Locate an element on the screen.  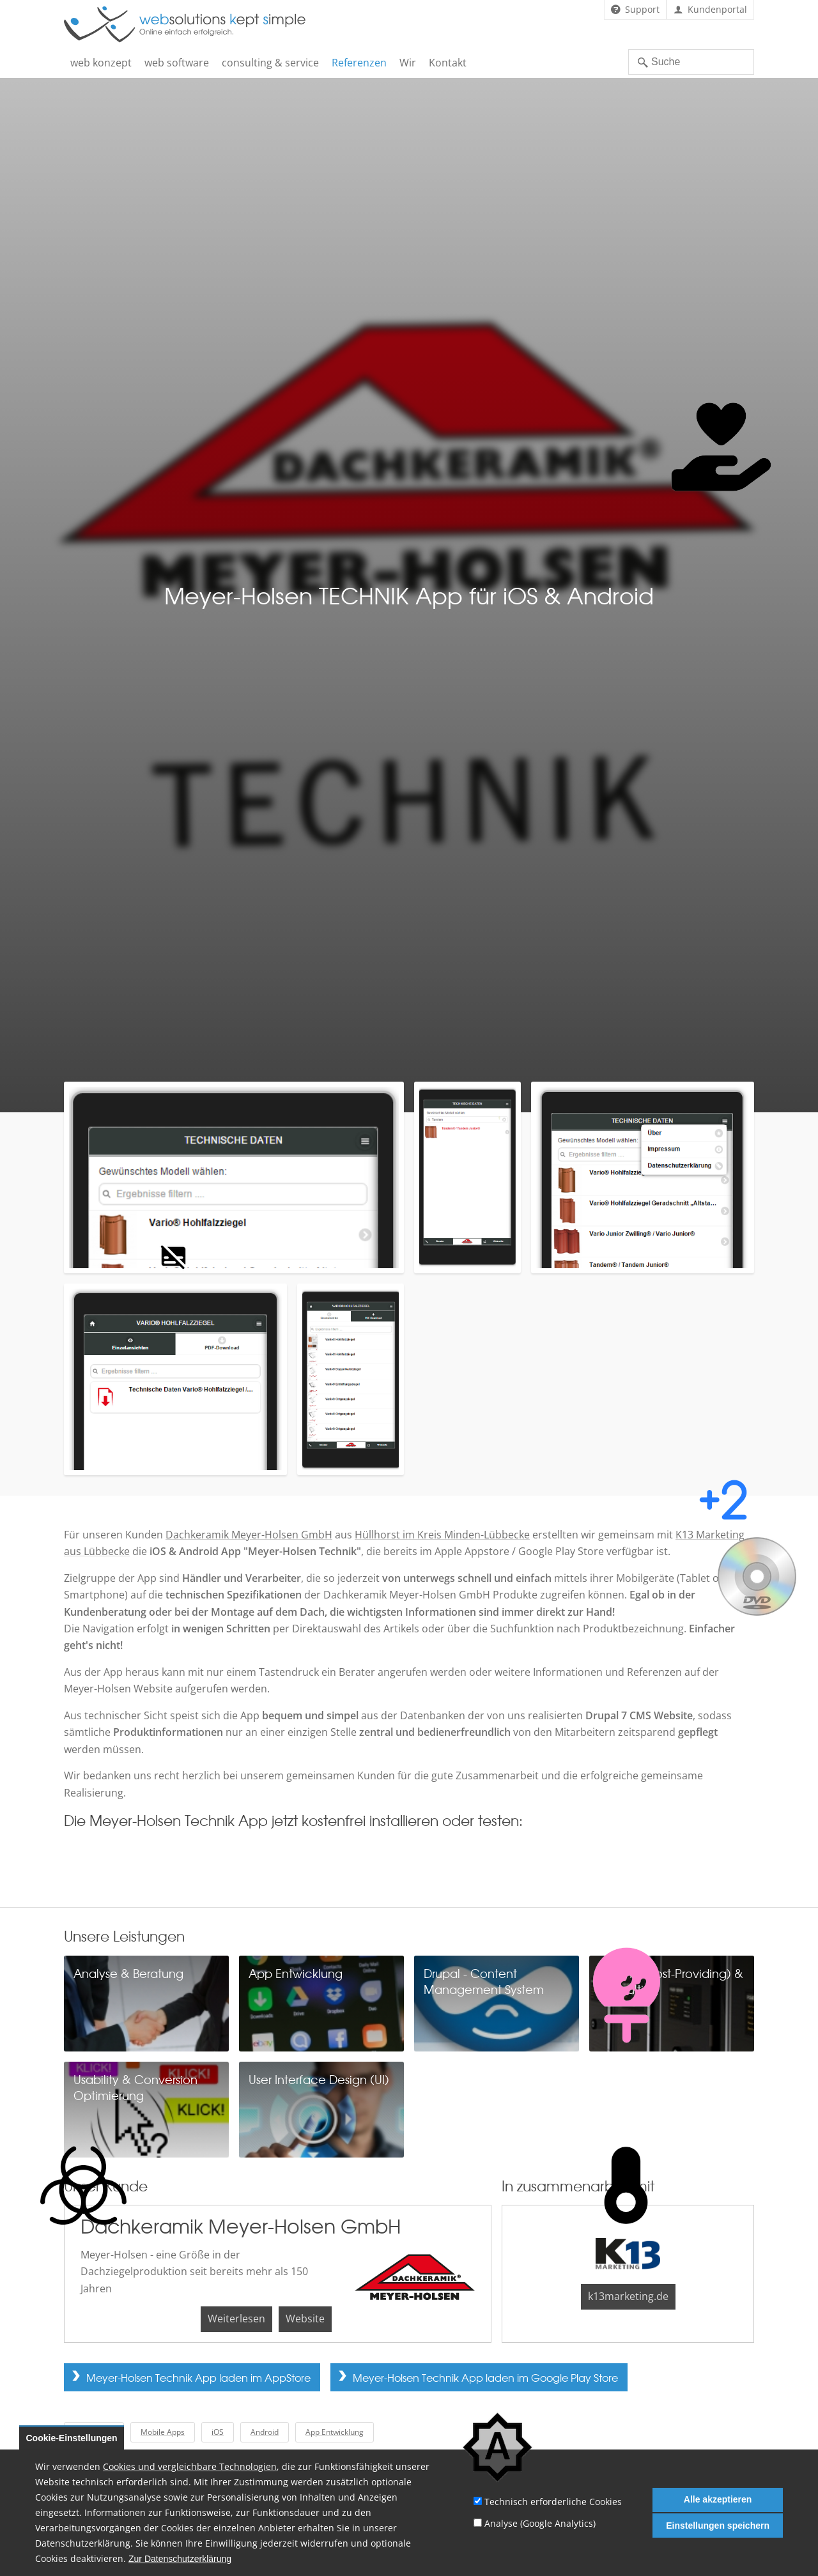
indicates lowest temperature or cold setting is located at coordinates (626, 2185).